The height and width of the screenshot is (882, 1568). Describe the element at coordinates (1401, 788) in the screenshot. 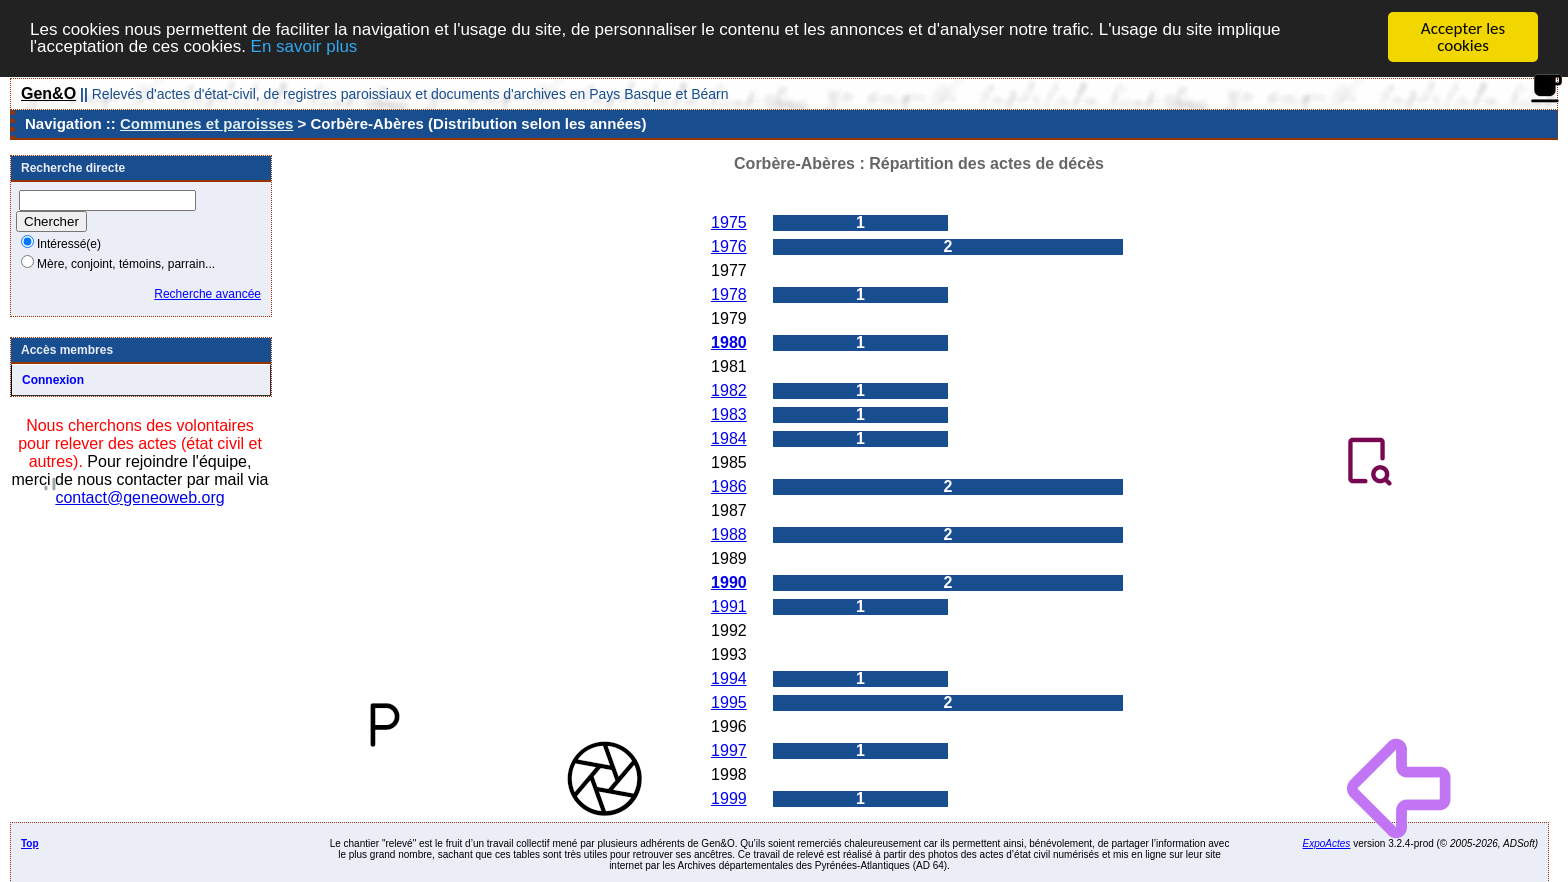

I see `go back to the previous screen` at that location.